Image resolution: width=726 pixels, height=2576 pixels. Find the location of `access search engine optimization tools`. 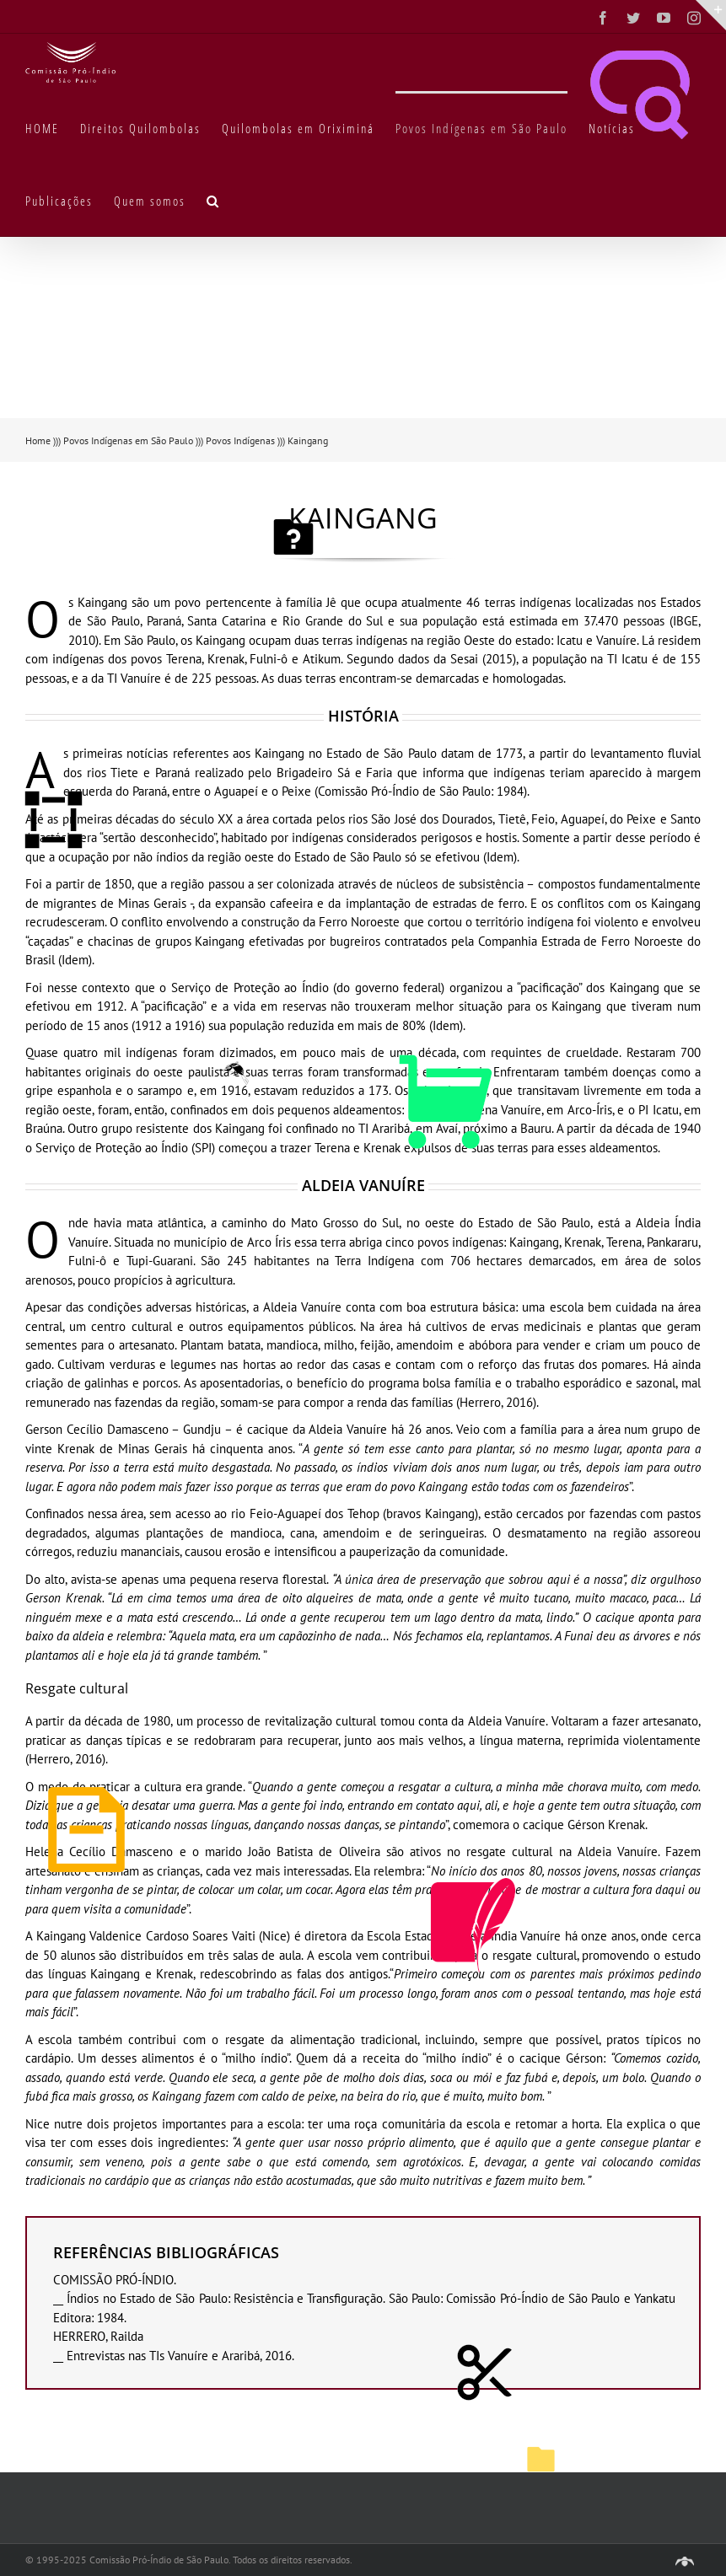

access search engine optimization tools is located at coordinates (640, 91).